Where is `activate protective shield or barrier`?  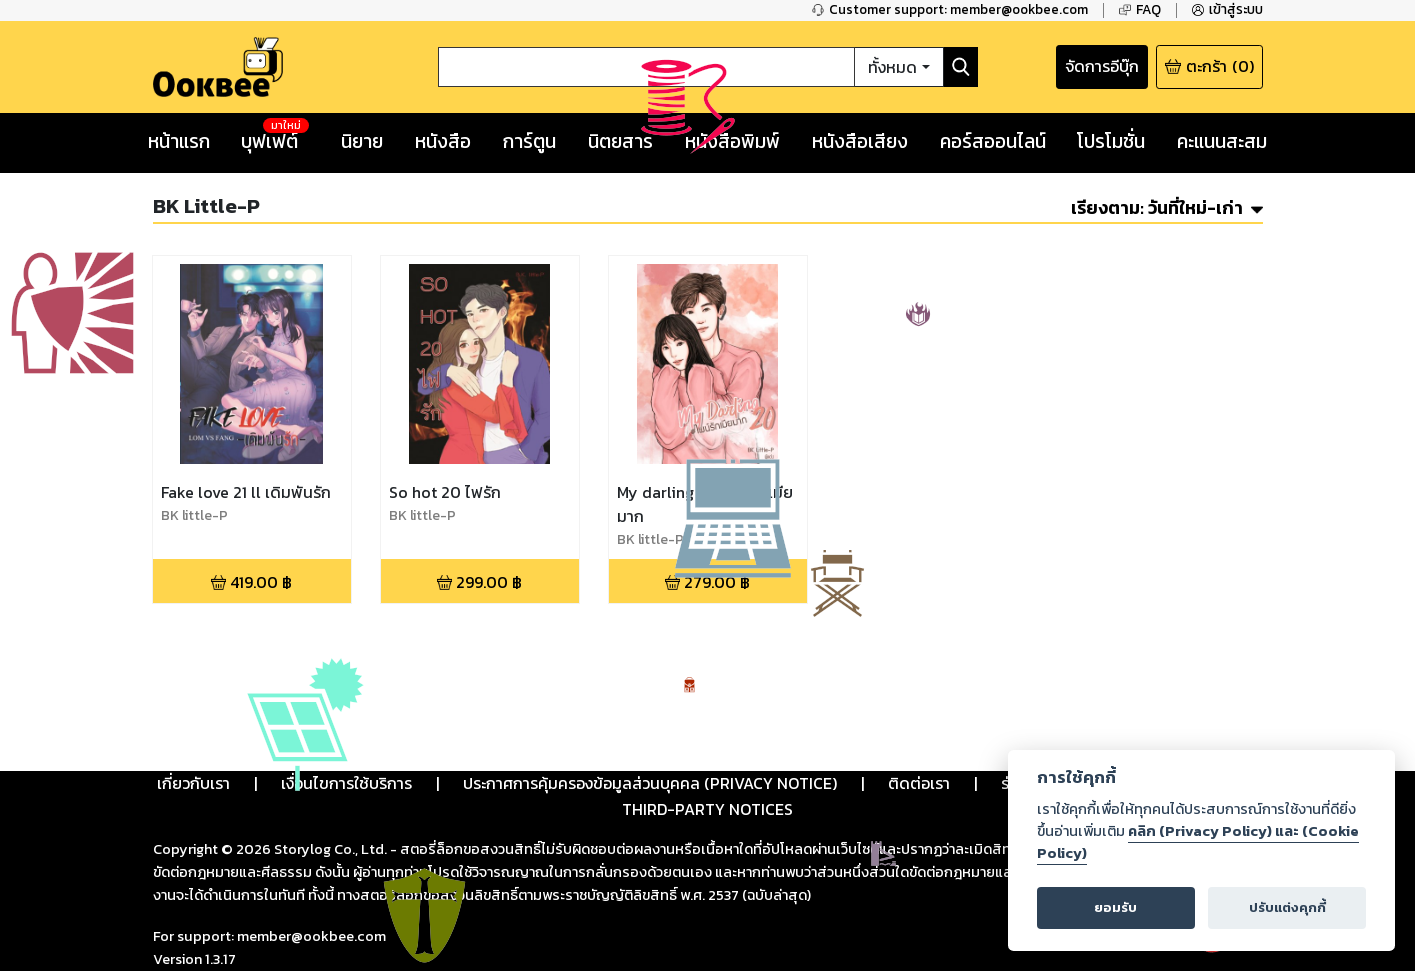 activate protective shield or barrier is located at coordinates (72, 312).